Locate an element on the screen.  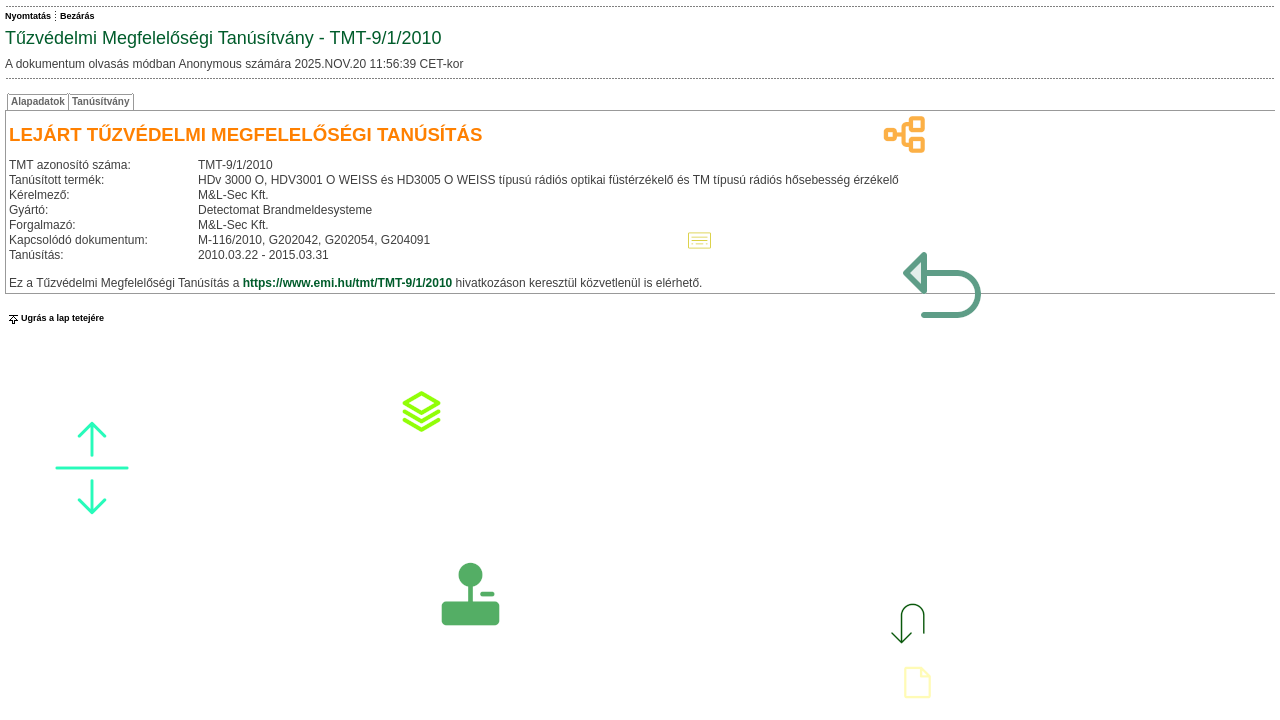
open on-screen keyboard is located at coordinates (699, 240).